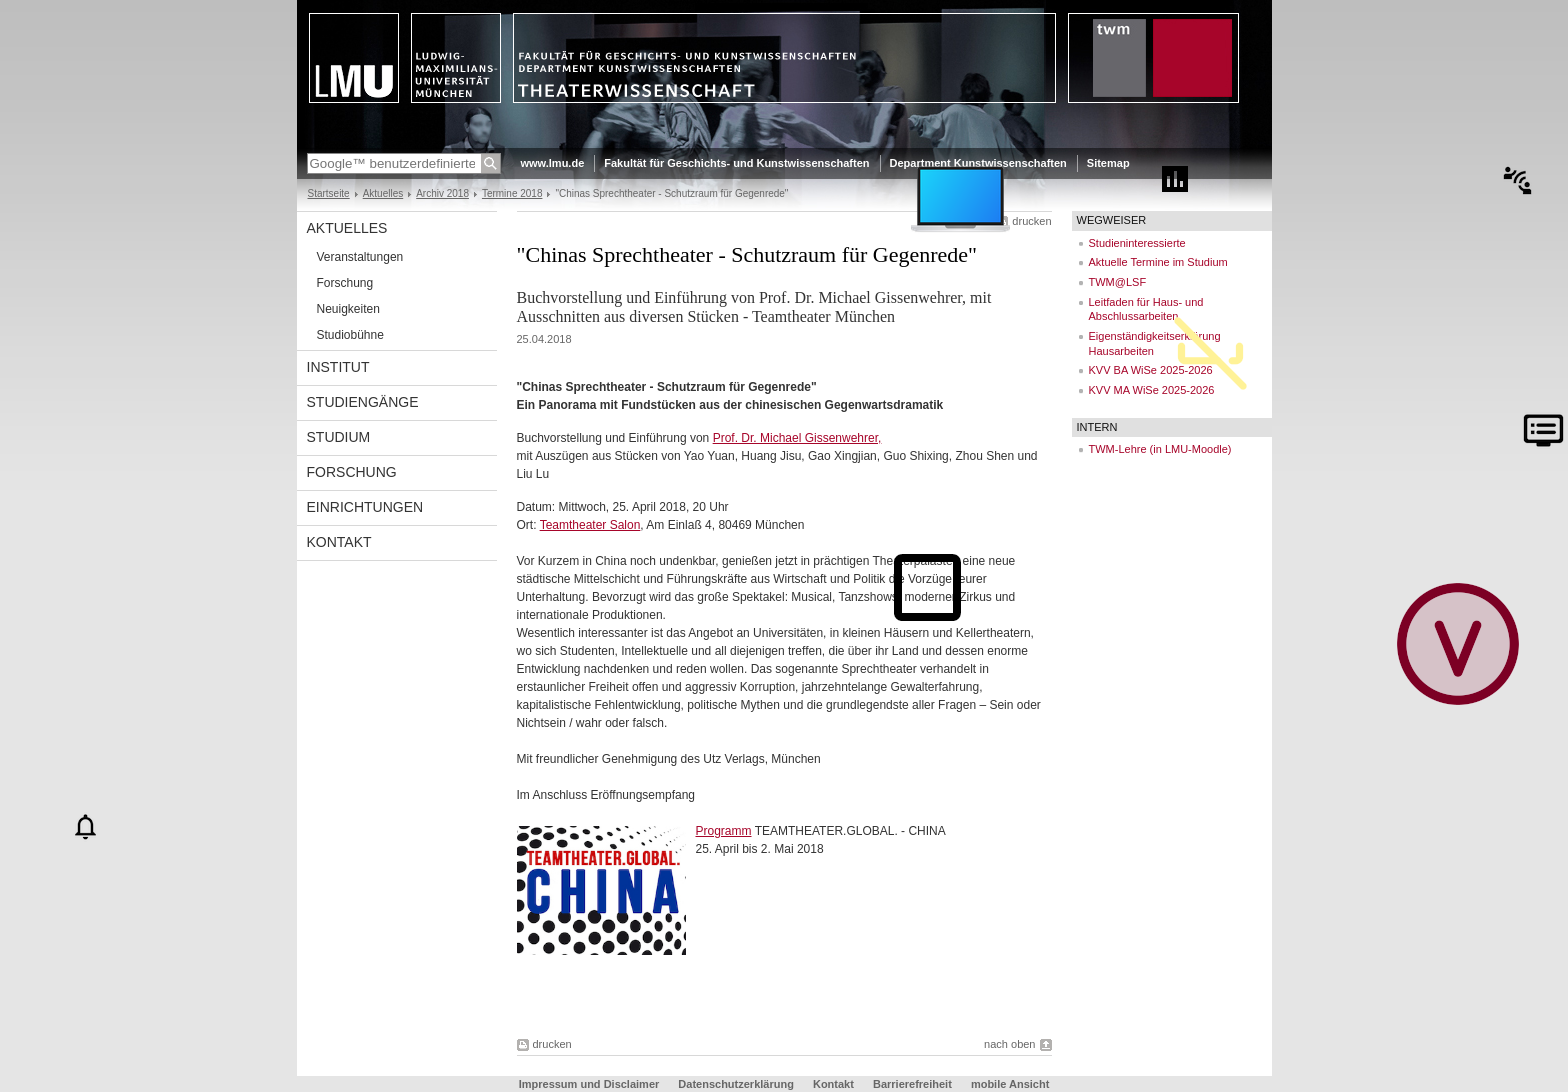  What do you see at coordinates (1458, 644) in the screenshot?
I see `indicates an item or option labeled "V"` at bounding box center [1458, 644].